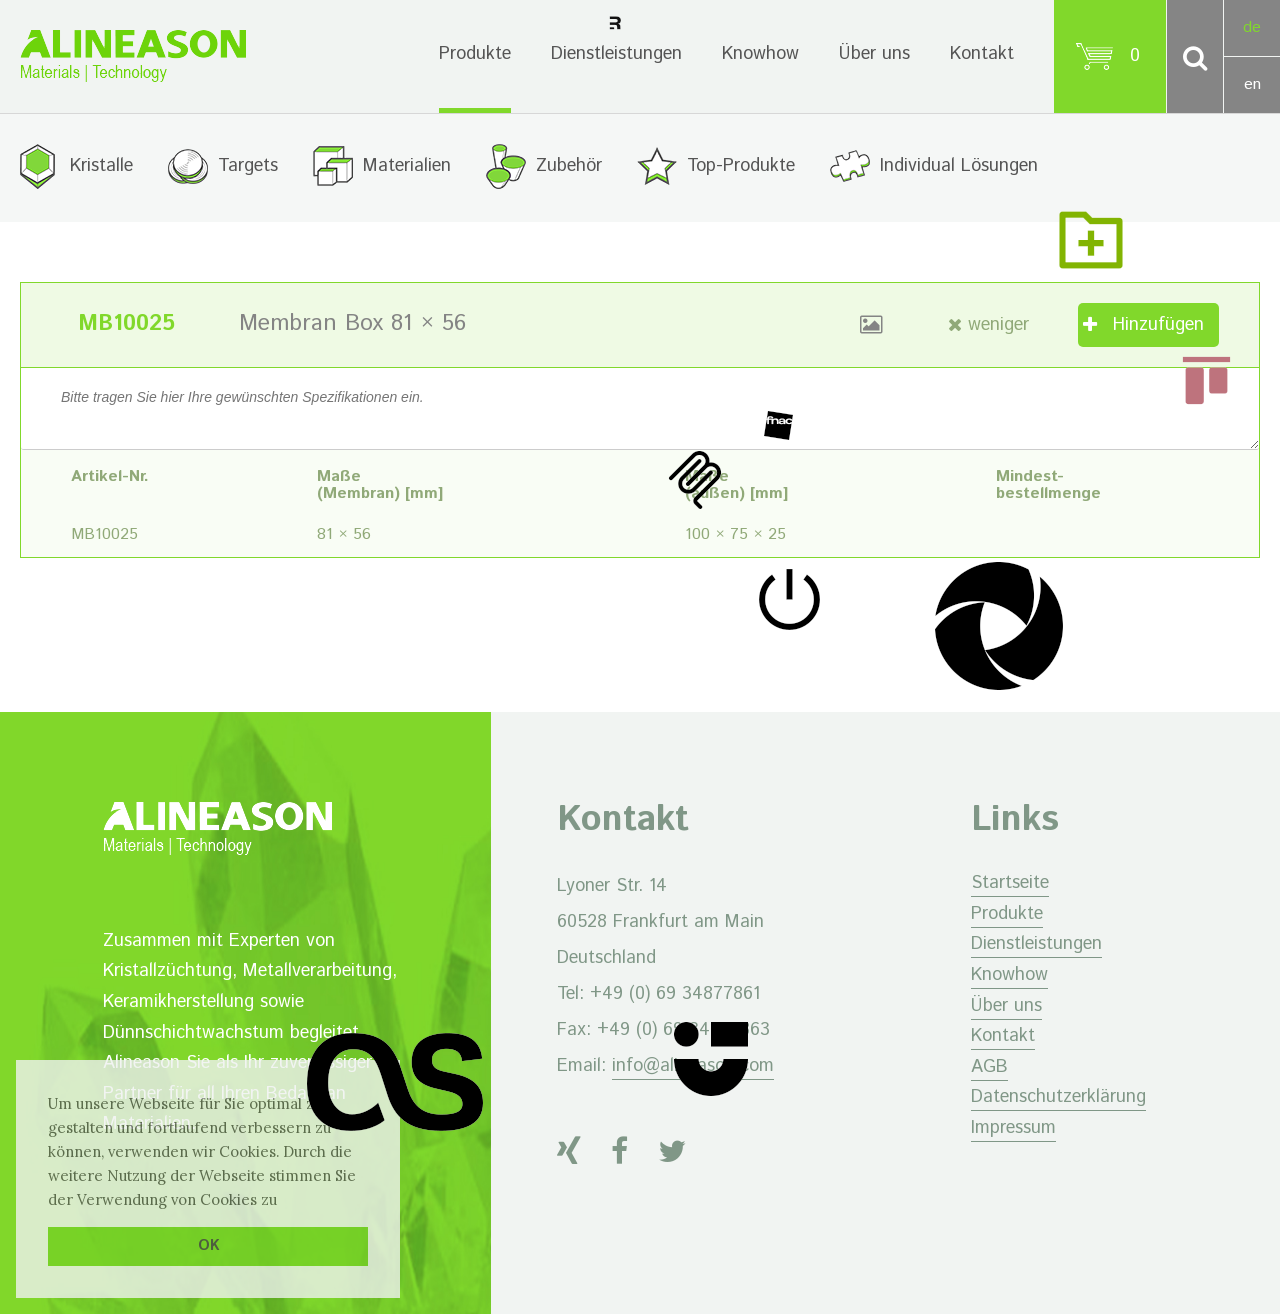 The height and width of the screenshot is (1314, 1280). Describe the element at coordinates (1206, 380) in the screenshot. I see `align items to the top of the container` at that location.